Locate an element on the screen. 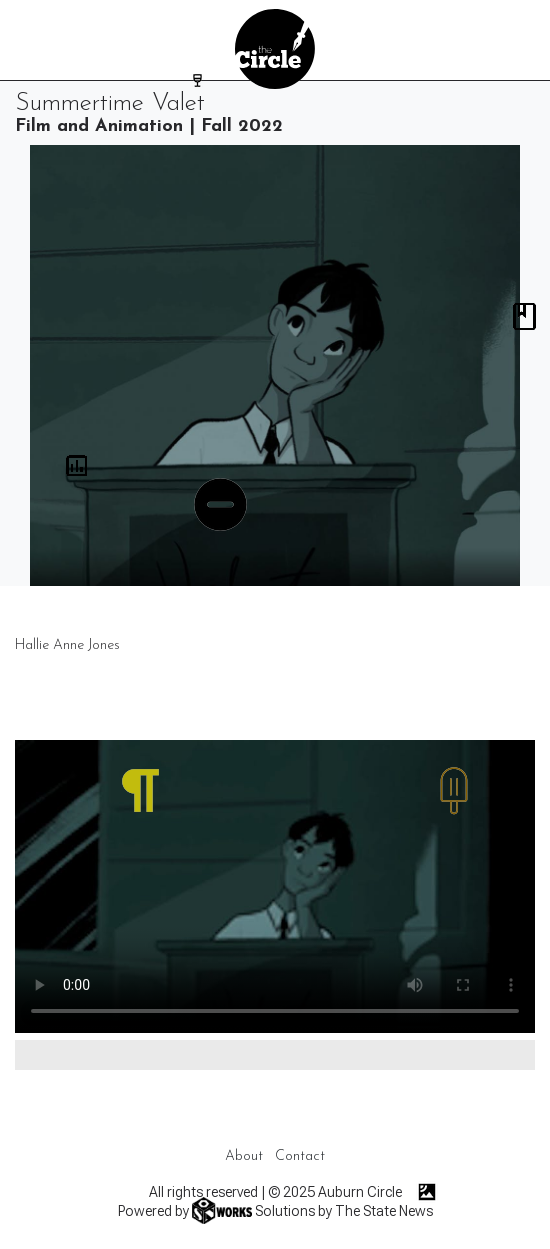 The width and height of the screenshot is (550, 1249). insert a chart or graph into the document is located at coordinates (77, 466).